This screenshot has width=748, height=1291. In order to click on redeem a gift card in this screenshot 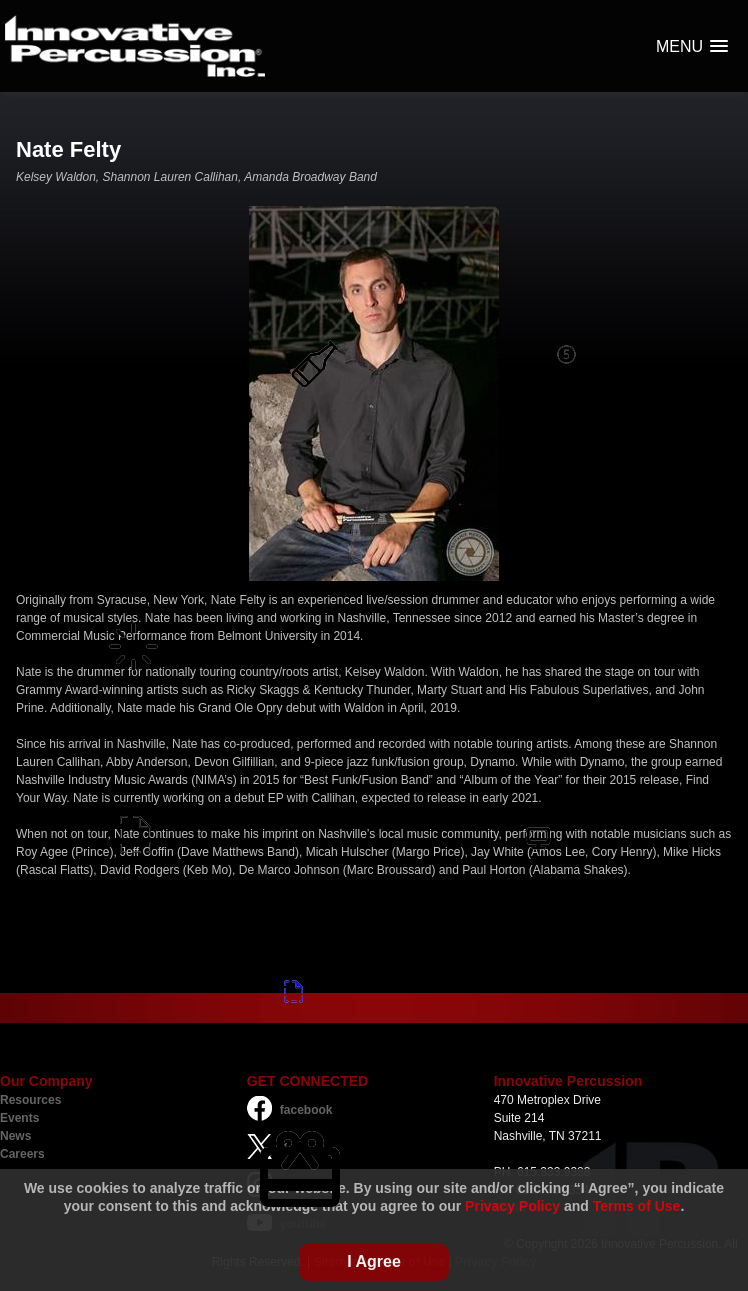, I will do `click(300, 1171)`.